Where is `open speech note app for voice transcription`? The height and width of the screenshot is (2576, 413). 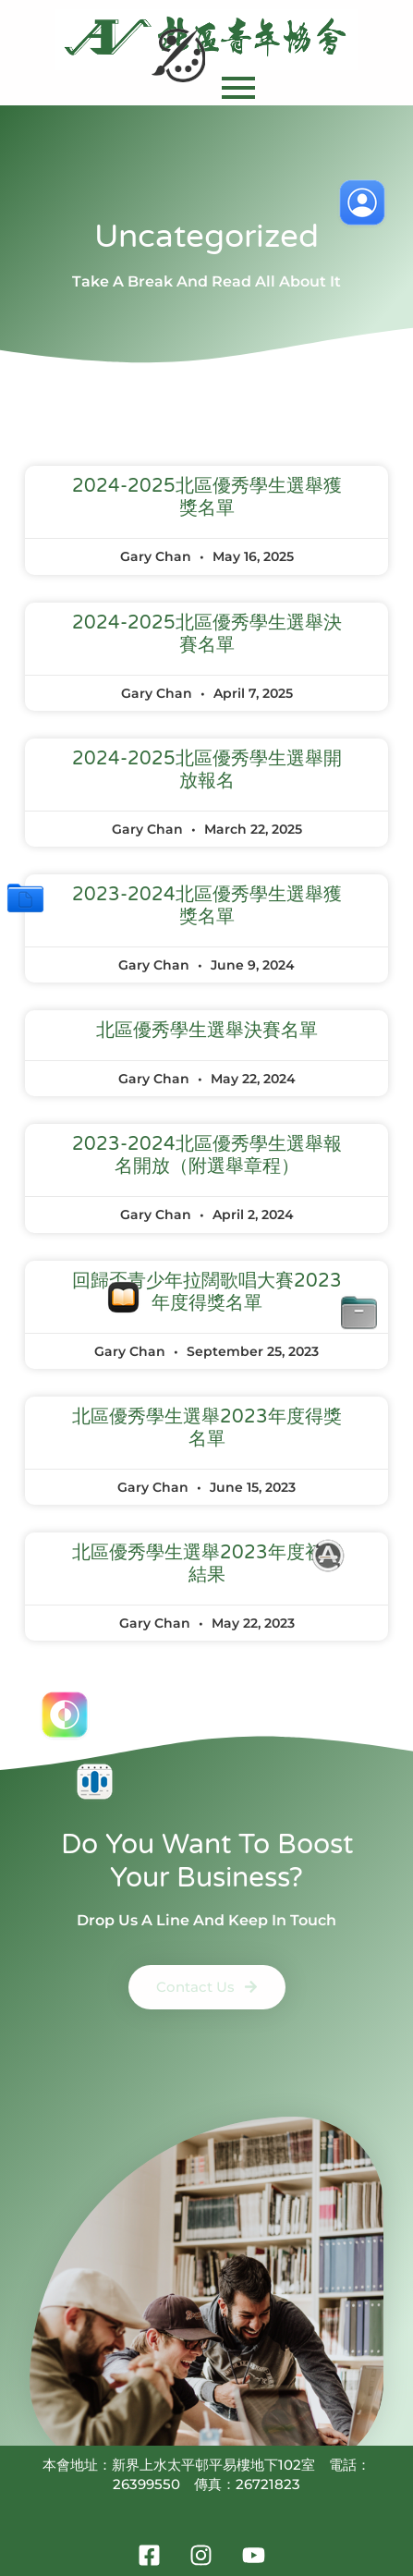
open speech note app for voice transcription is located at coordinates (94, 1781).